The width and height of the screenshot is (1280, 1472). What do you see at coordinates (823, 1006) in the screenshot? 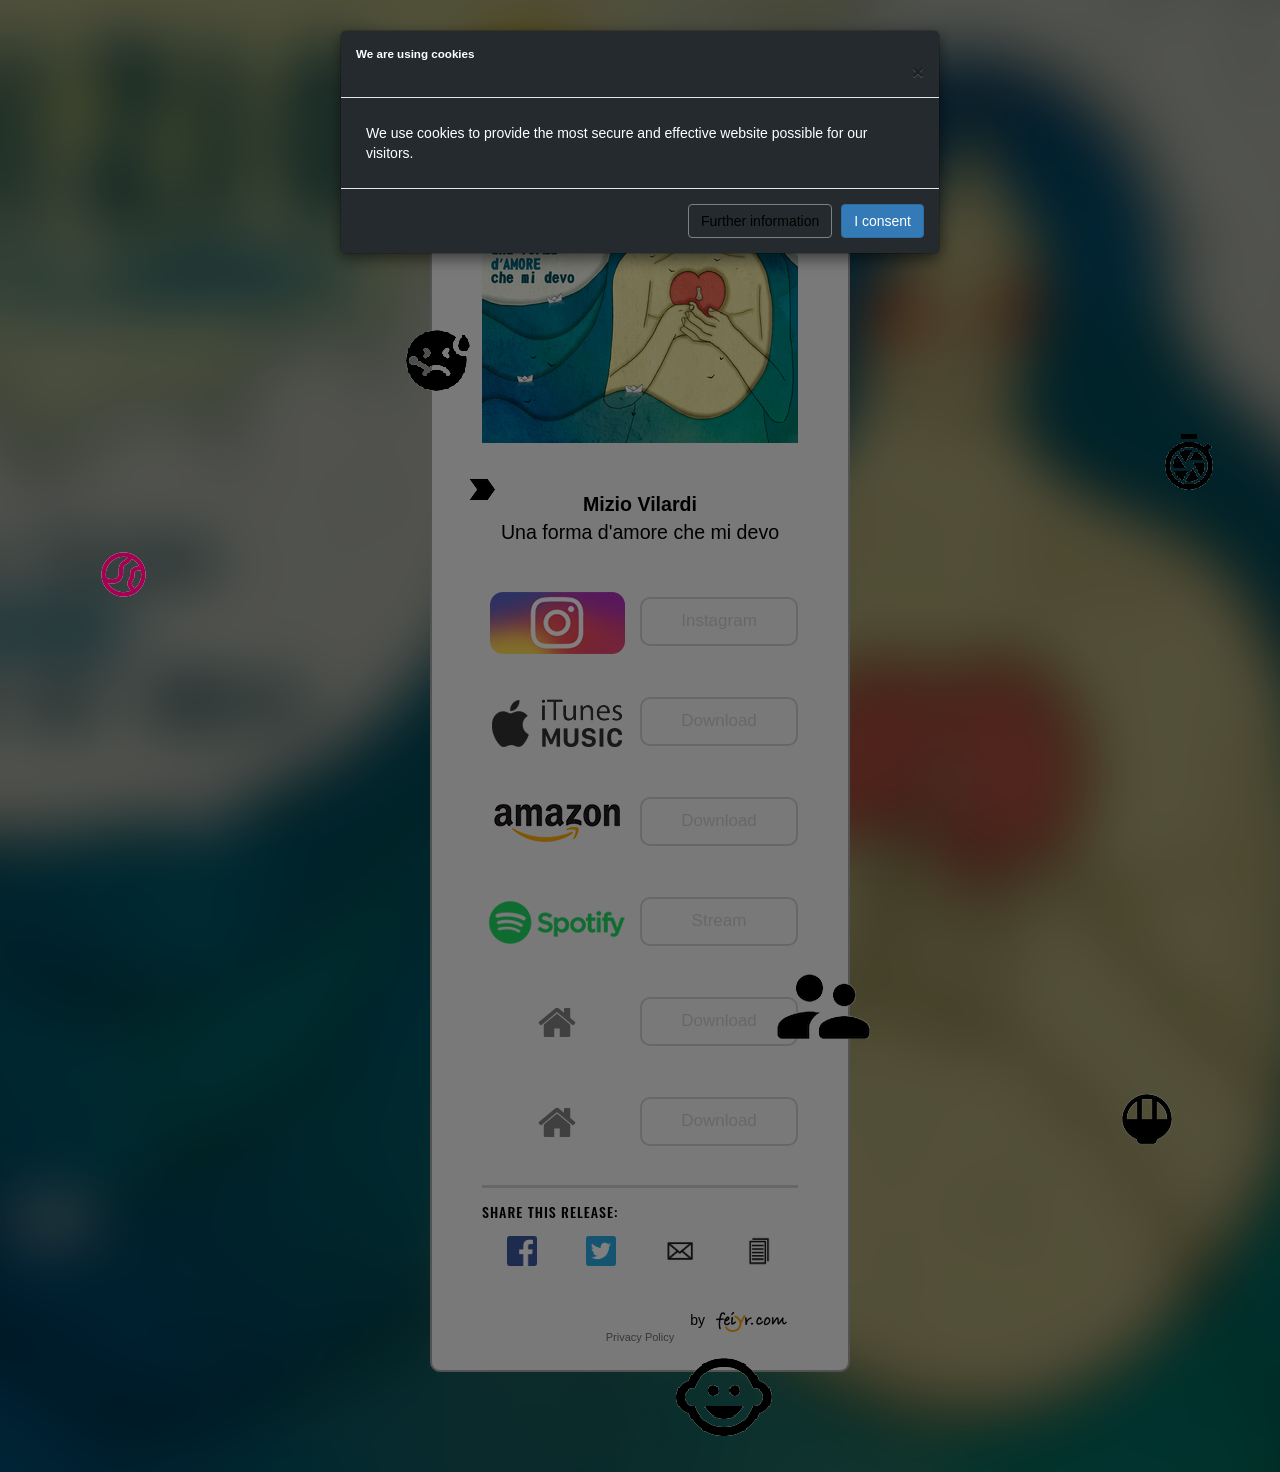
I see `view team members or supervised accounts` at bounding box center [823, 1006].